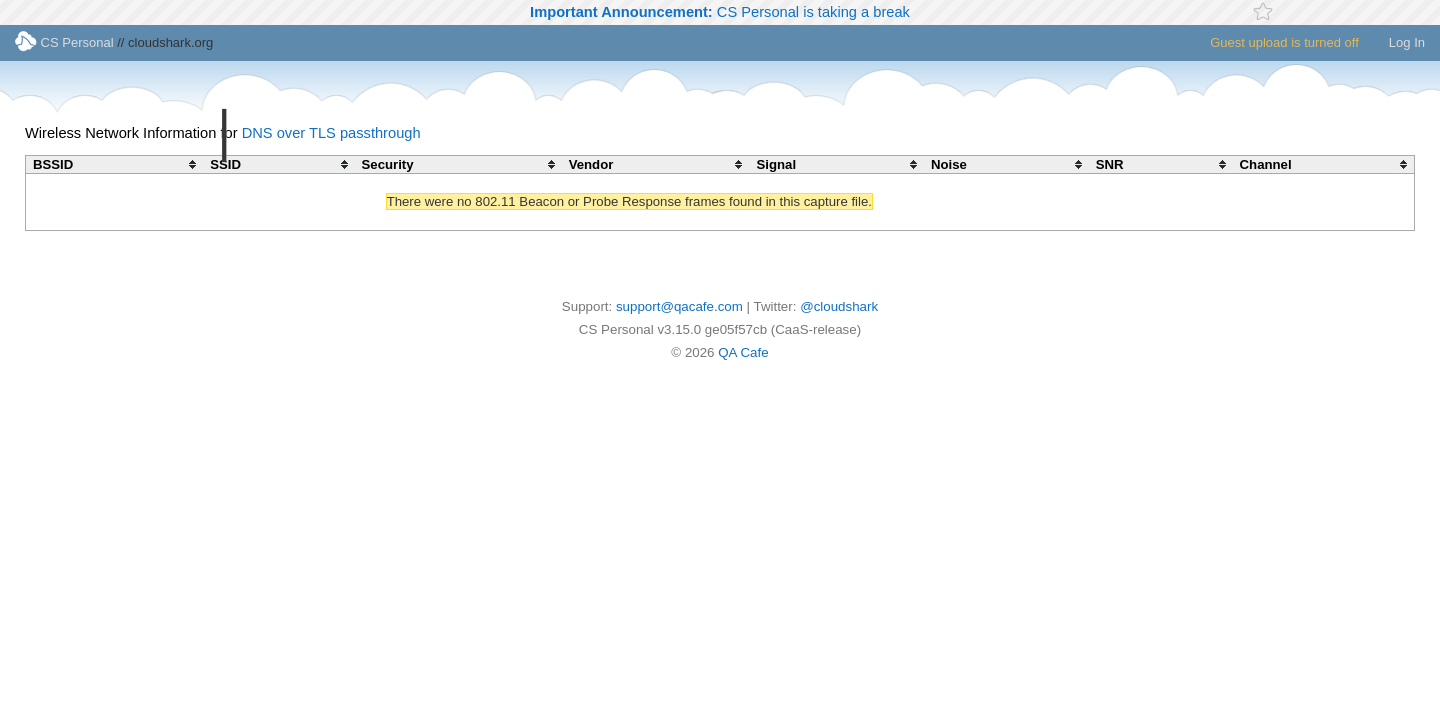  I want to click on item is not marked as a favorite, so click(1263, 12).